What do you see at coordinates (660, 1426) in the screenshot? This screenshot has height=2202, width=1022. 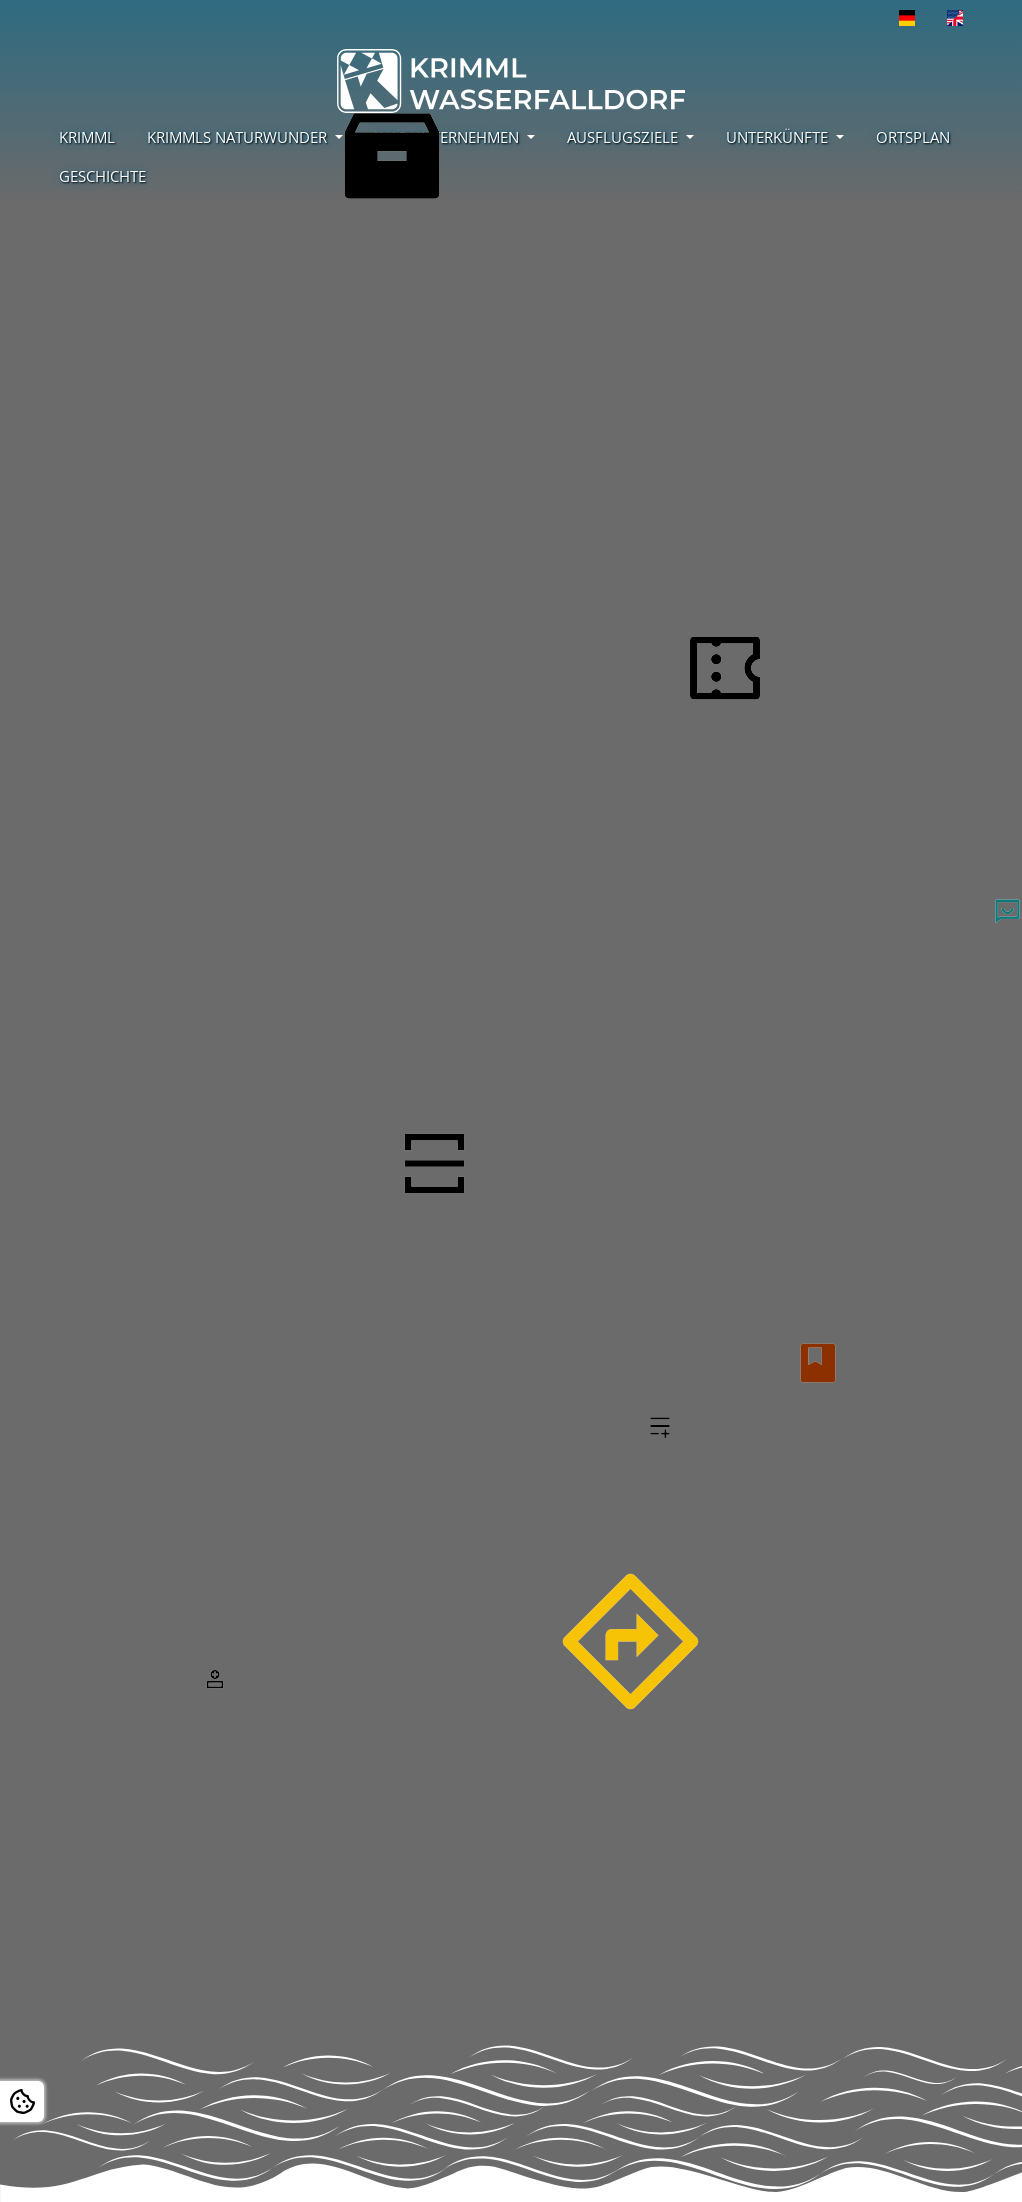 I see `add a new menu item` at bounding box center [660, 1426].